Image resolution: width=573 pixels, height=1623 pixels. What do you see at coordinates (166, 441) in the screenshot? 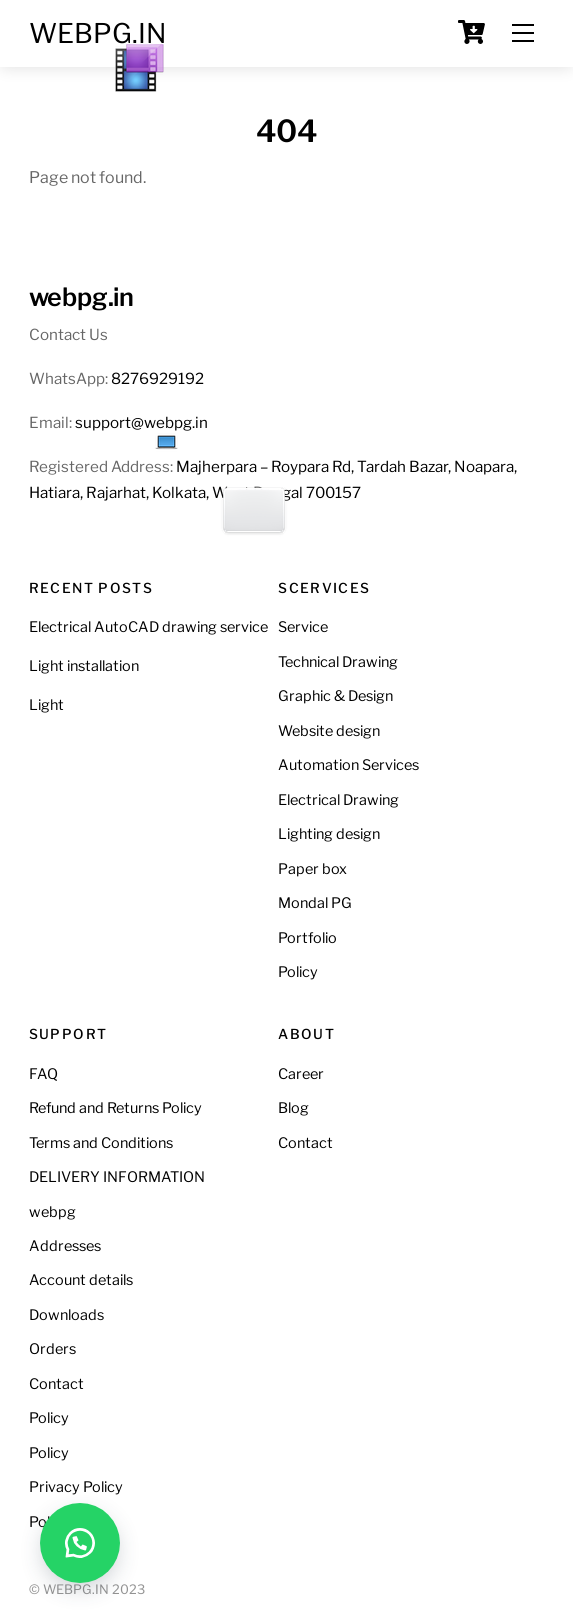
I see `macbook pro device identifier in system settings` at bounding box center [166, 441].